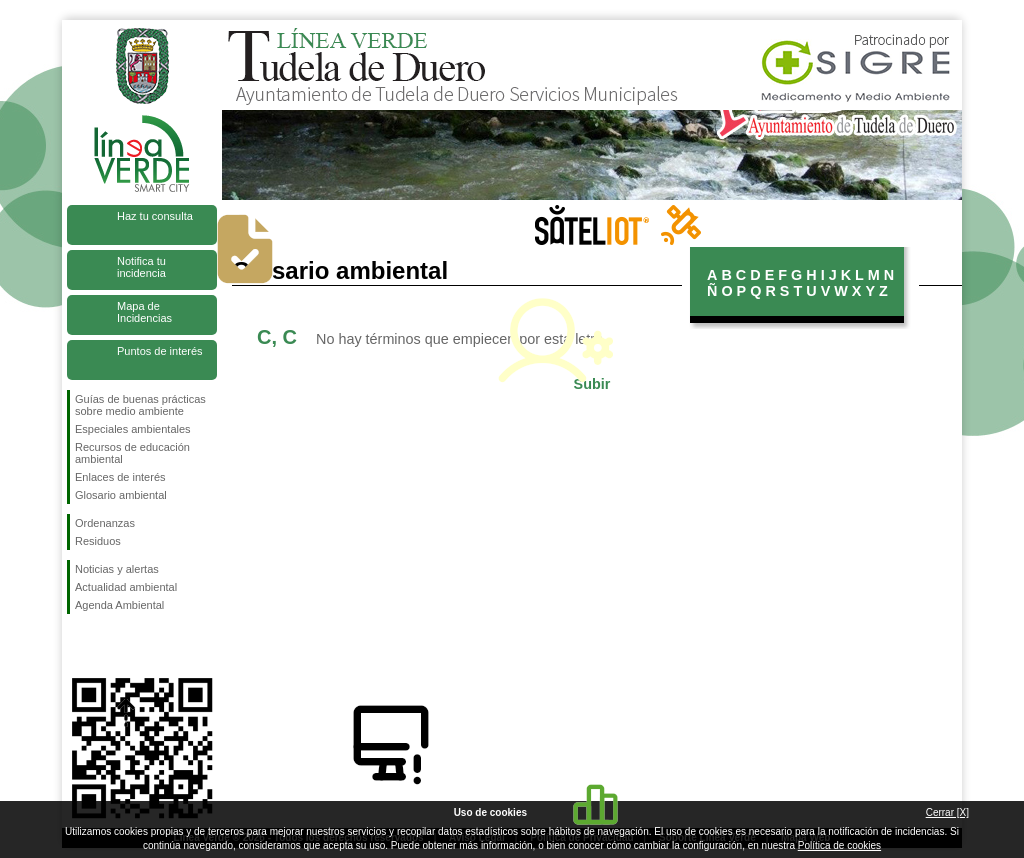 This screenshot has height=858, width=1024. I want to click on view analytics or statistics, so click(595, 804).